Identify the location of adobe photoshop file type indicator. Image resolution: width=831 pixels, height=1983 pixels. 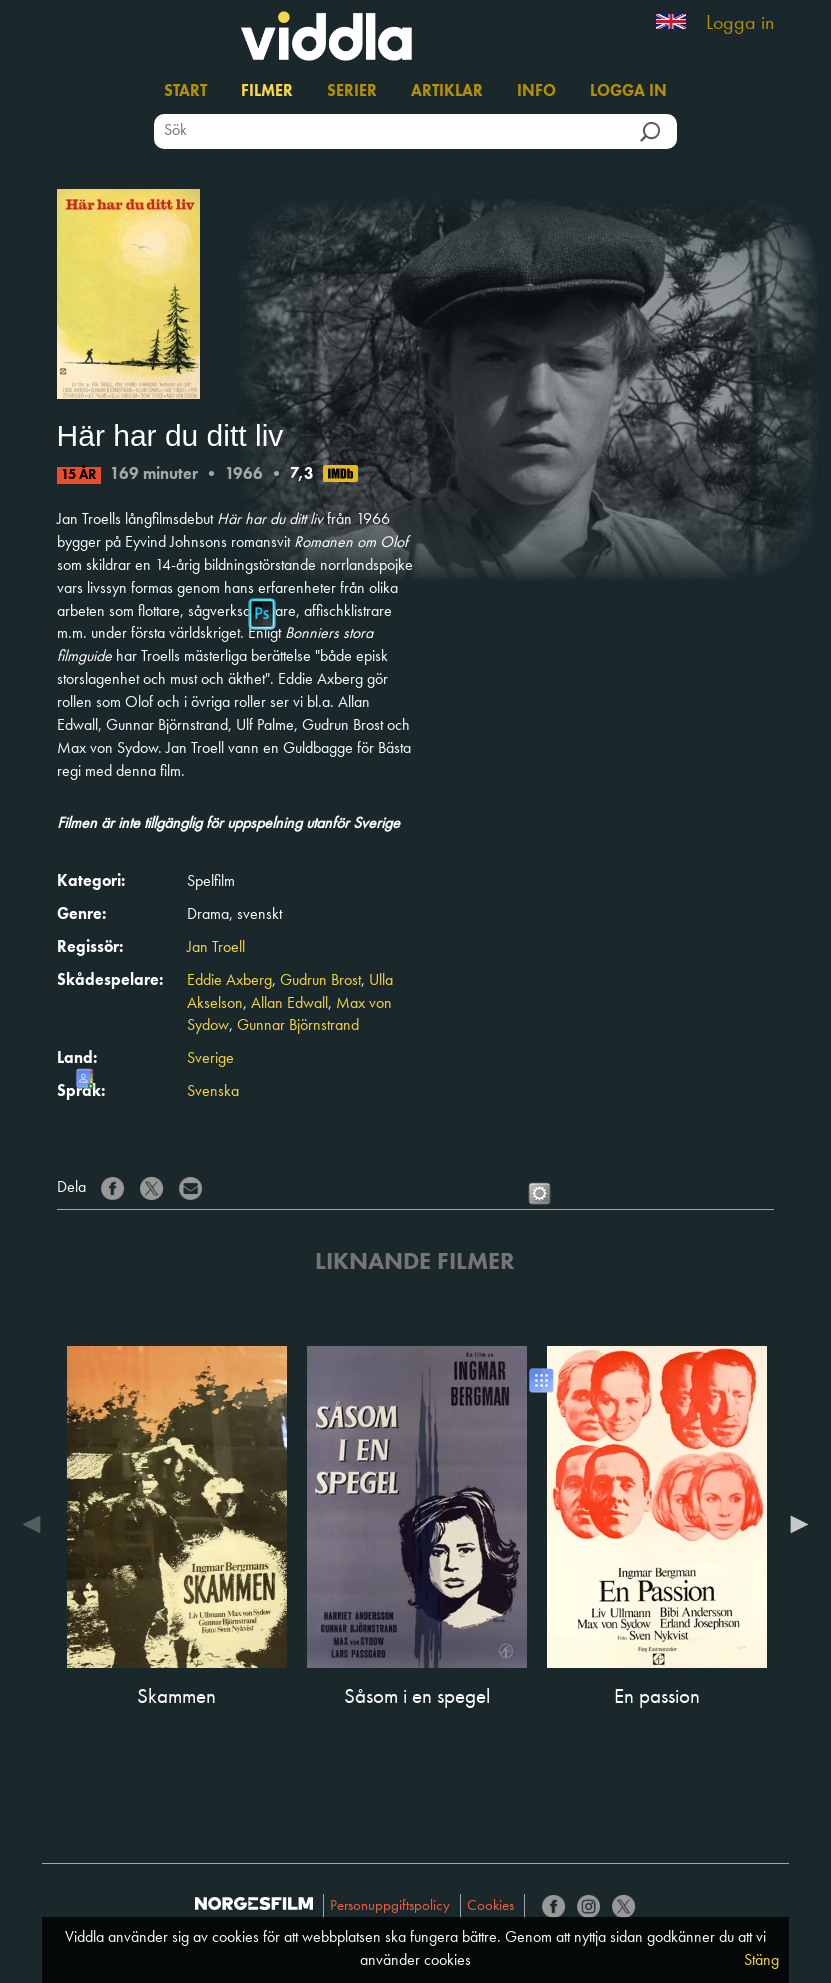
(262, 614).